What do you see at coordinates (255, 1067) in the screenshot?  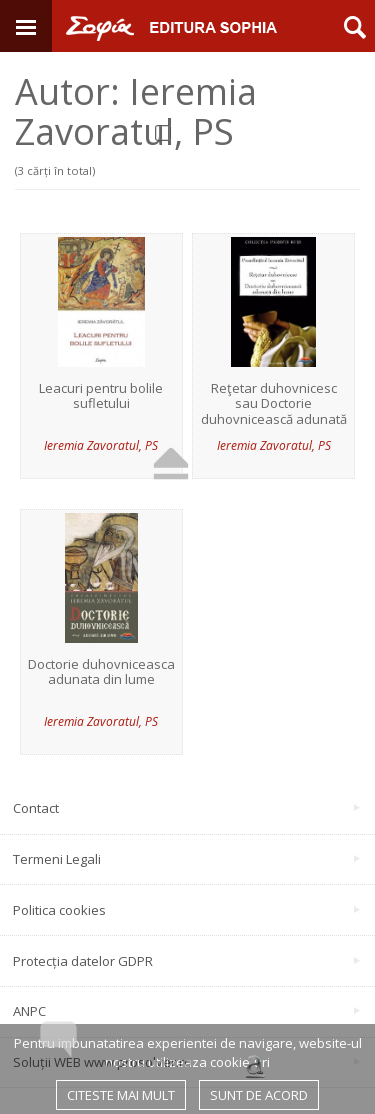 I see `apply underline formatting to selected text` at bounding box center [255, 1067].